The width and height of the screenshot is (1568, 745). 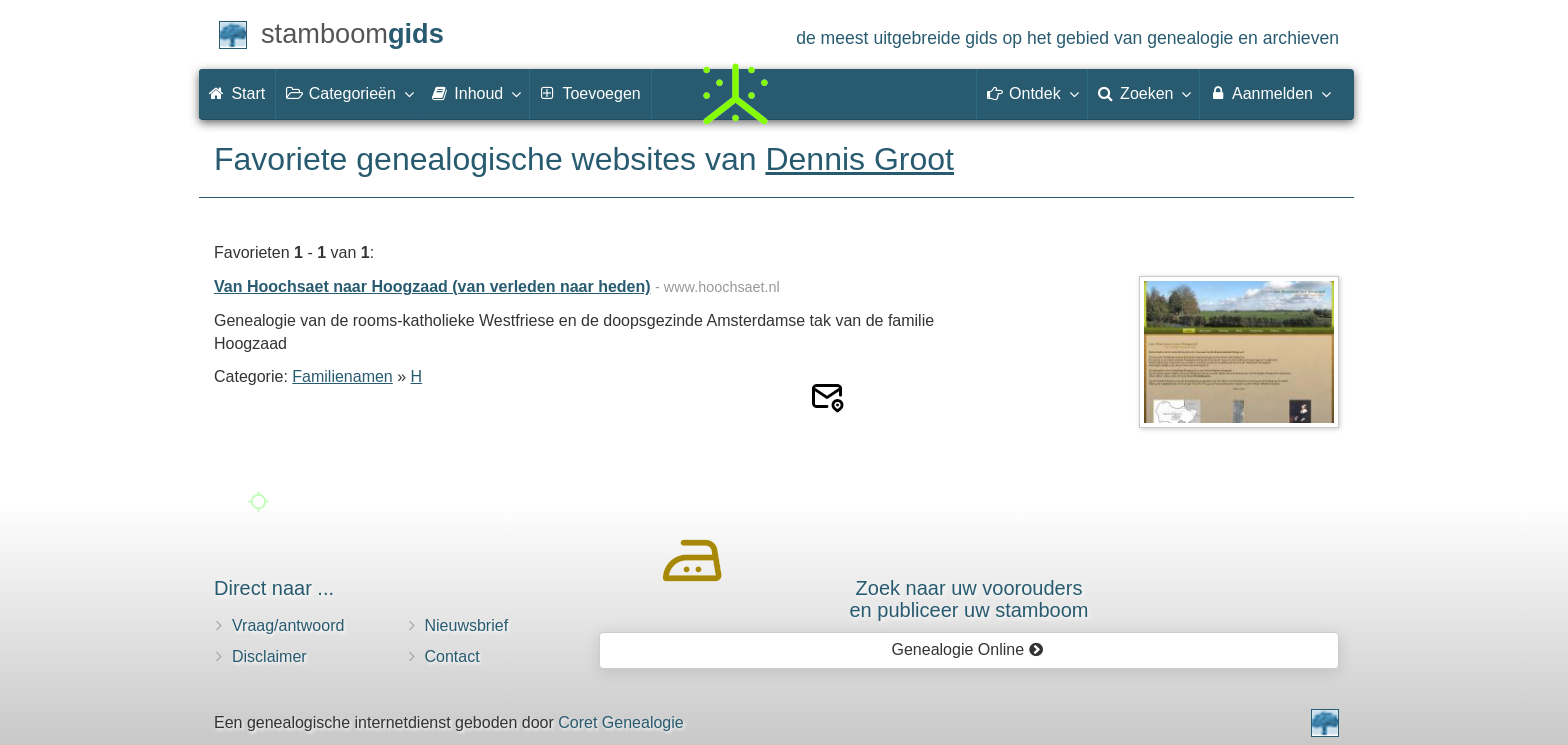 What do you see at coordinates (692, 560) in the screenshot?
I see `iron clothing or fabric items` at bounding box center [692, 560].